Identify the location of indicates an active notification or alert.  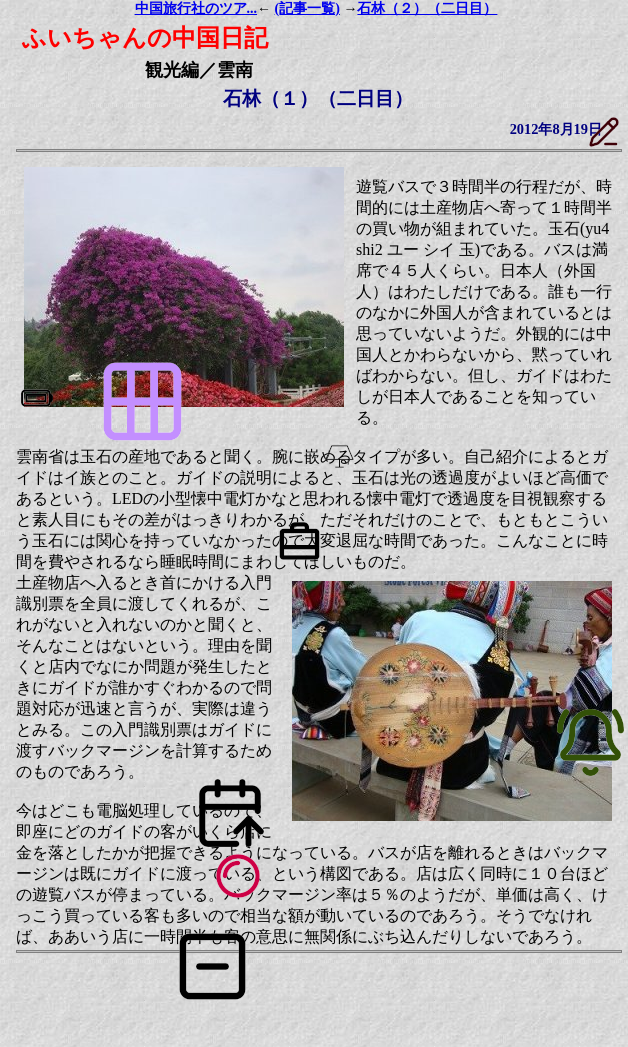
(590, 742).